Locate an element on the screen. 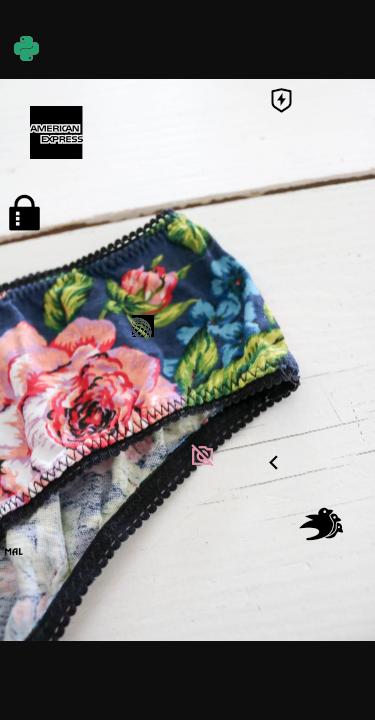  camera is disabled or turned off is located at coordinates (202, 455).